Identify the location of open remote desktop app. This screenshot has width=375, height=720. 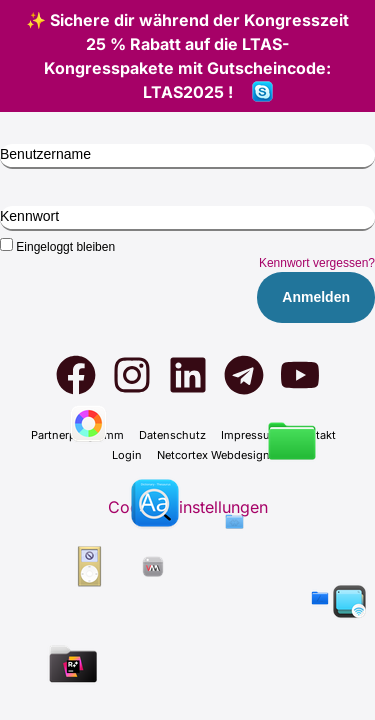
(349, 601).